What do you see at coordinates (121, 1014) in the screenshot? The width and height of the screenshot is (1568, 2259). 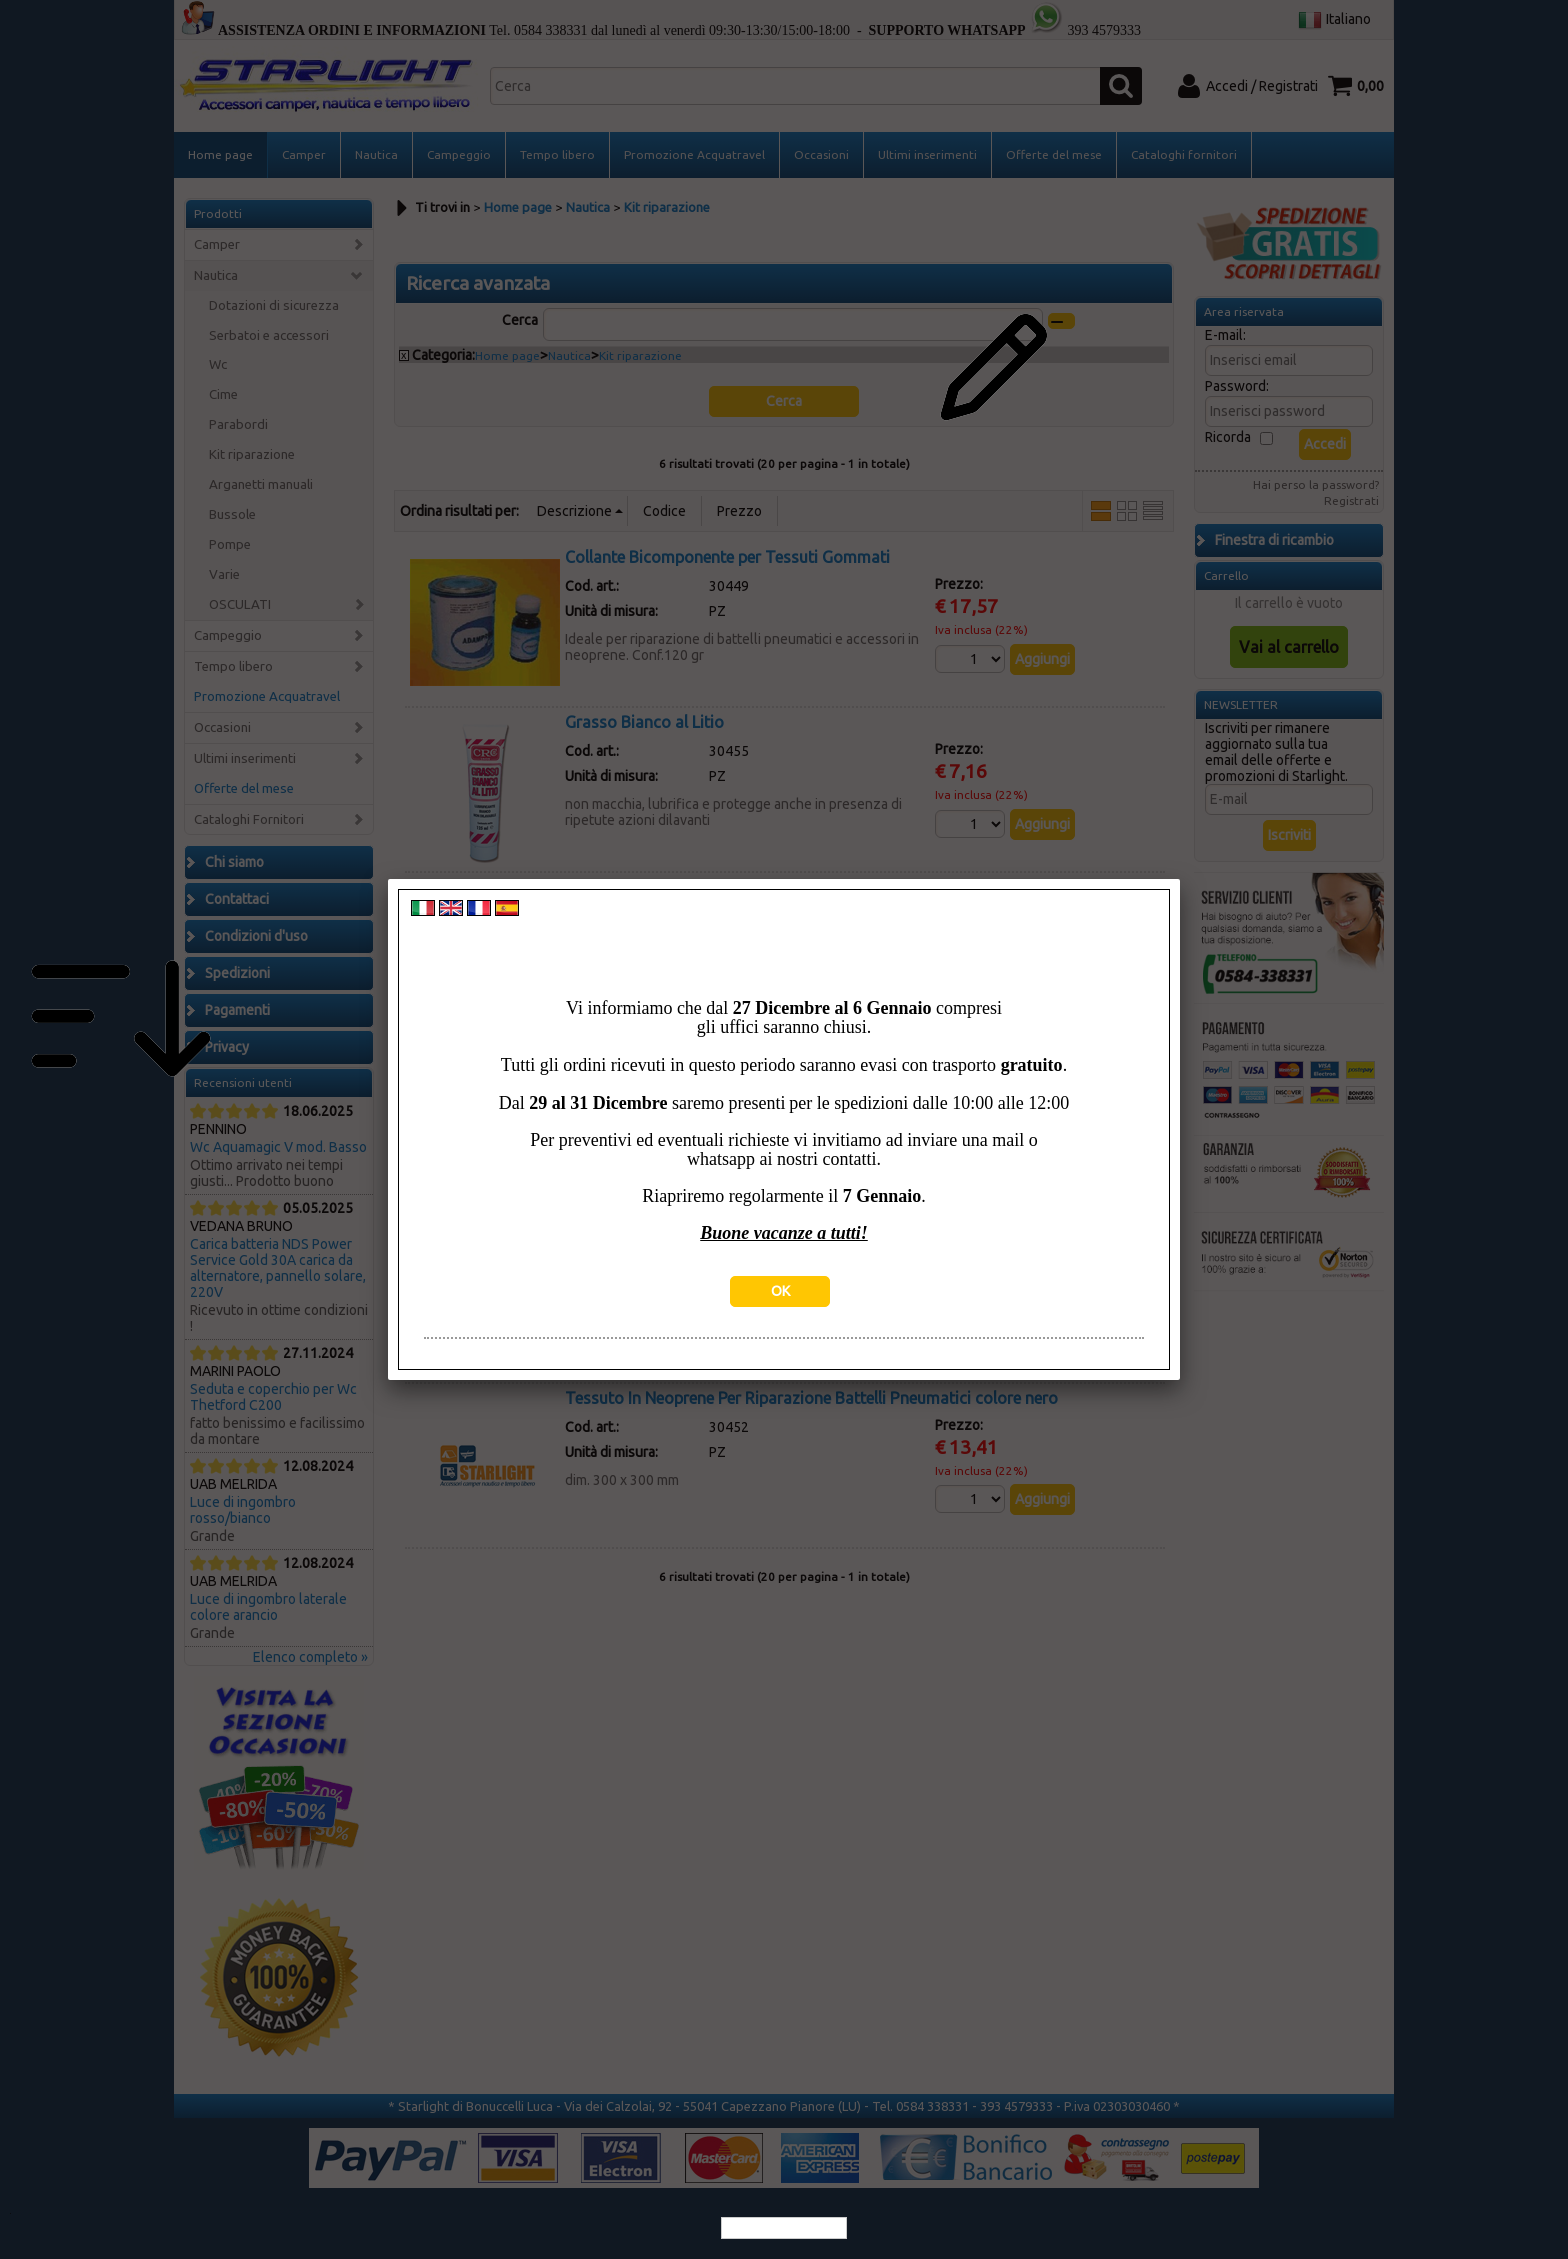 I see `sort items in descending order` at bounding box center [121, 1014].